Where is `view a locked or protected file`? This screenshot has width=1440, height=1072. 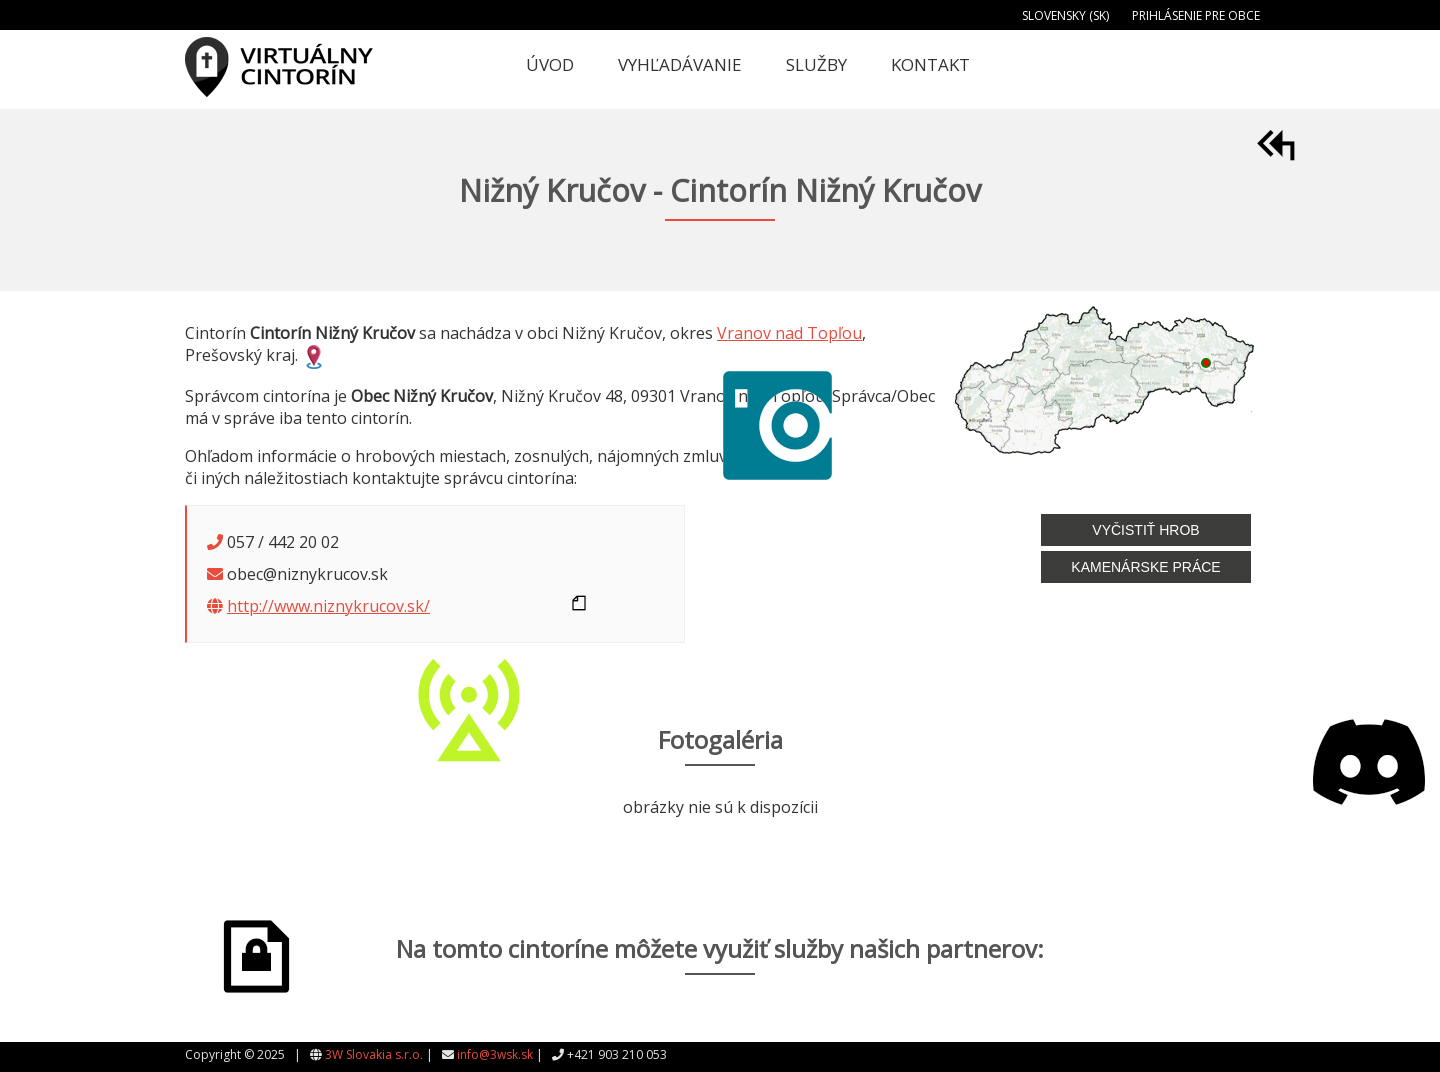 view a locked or protected file is located at coordinates (256, 956).